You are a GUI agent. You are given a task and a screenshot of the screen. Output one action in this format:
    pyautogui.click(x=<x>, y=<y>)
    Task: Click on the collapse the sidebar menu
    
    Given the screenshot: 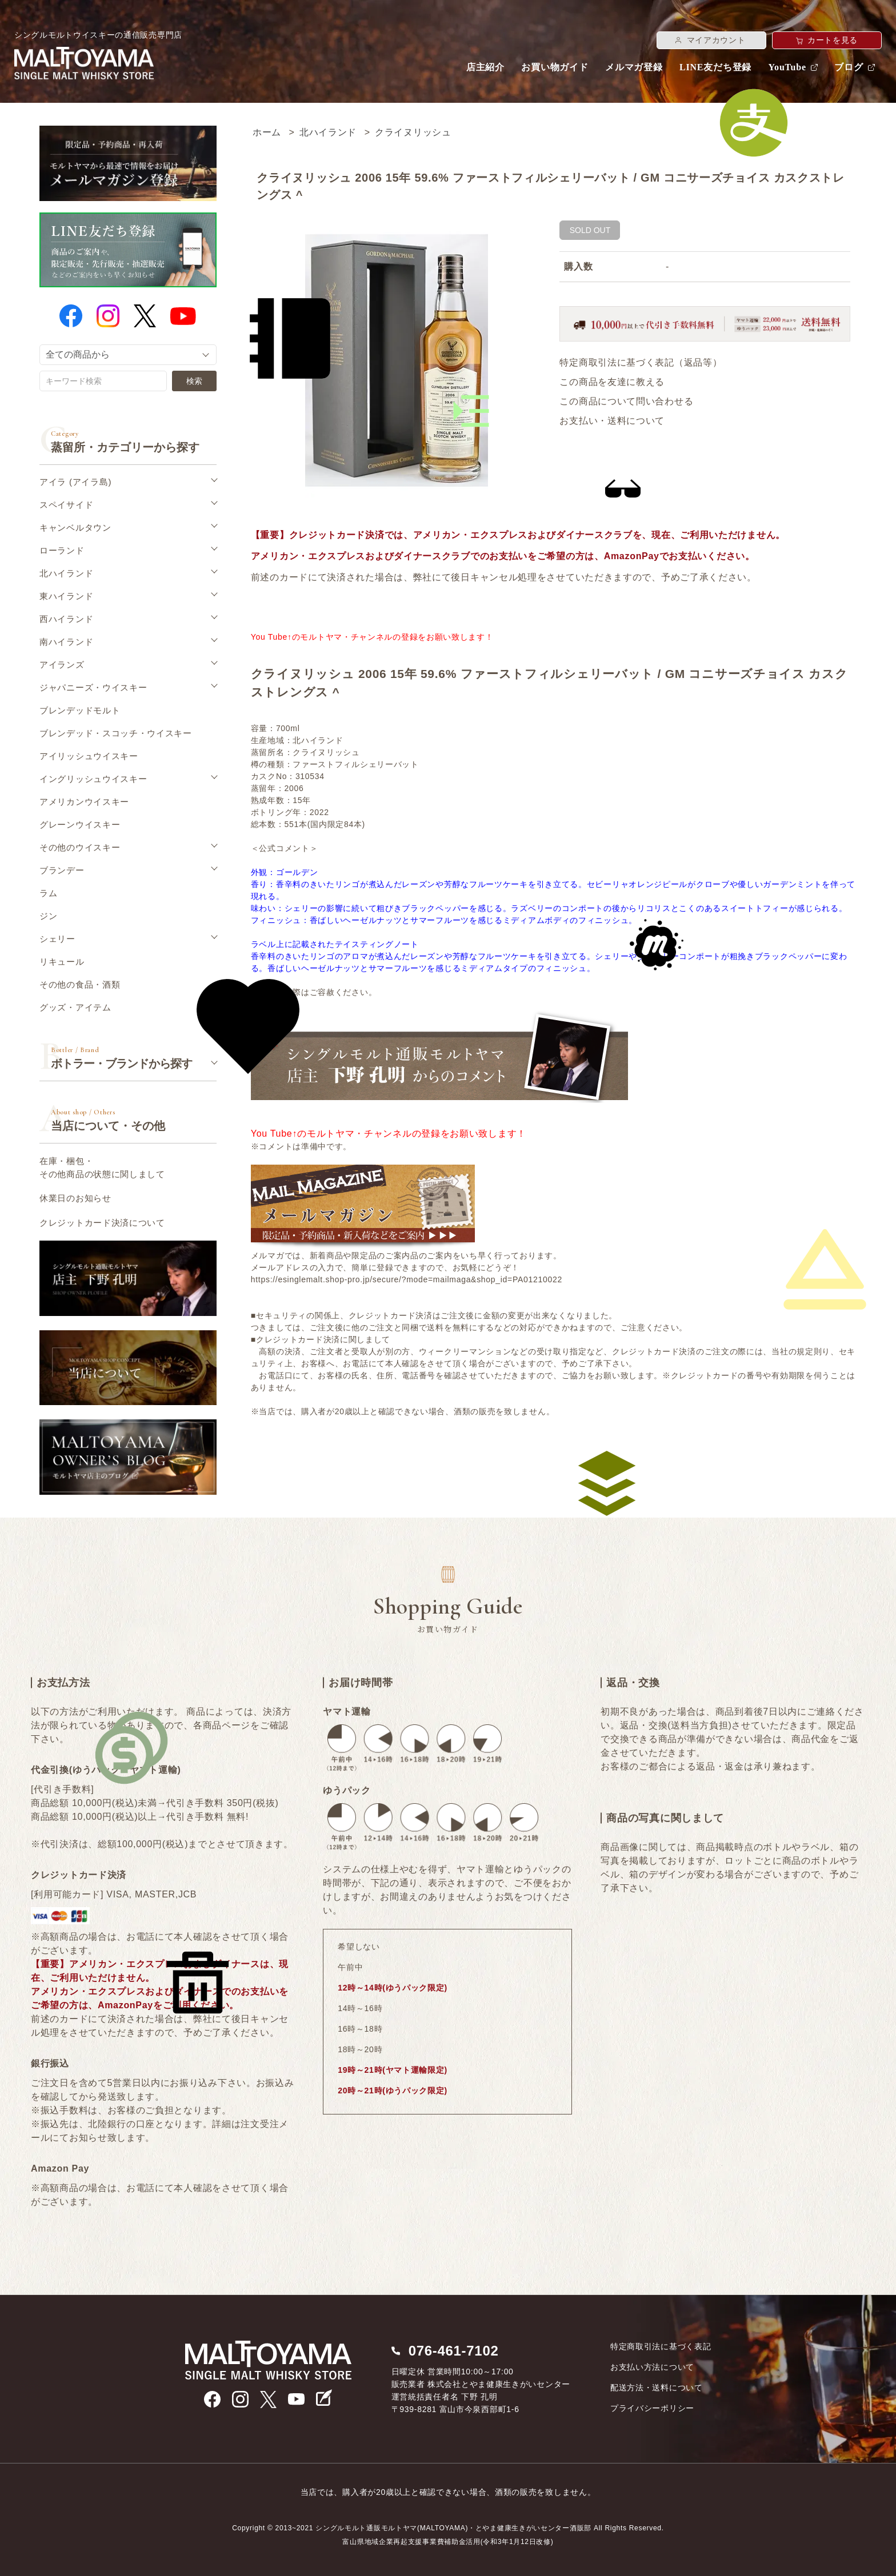 What is the action you would take?
    pyautogui.click(x=471, y=411)
    